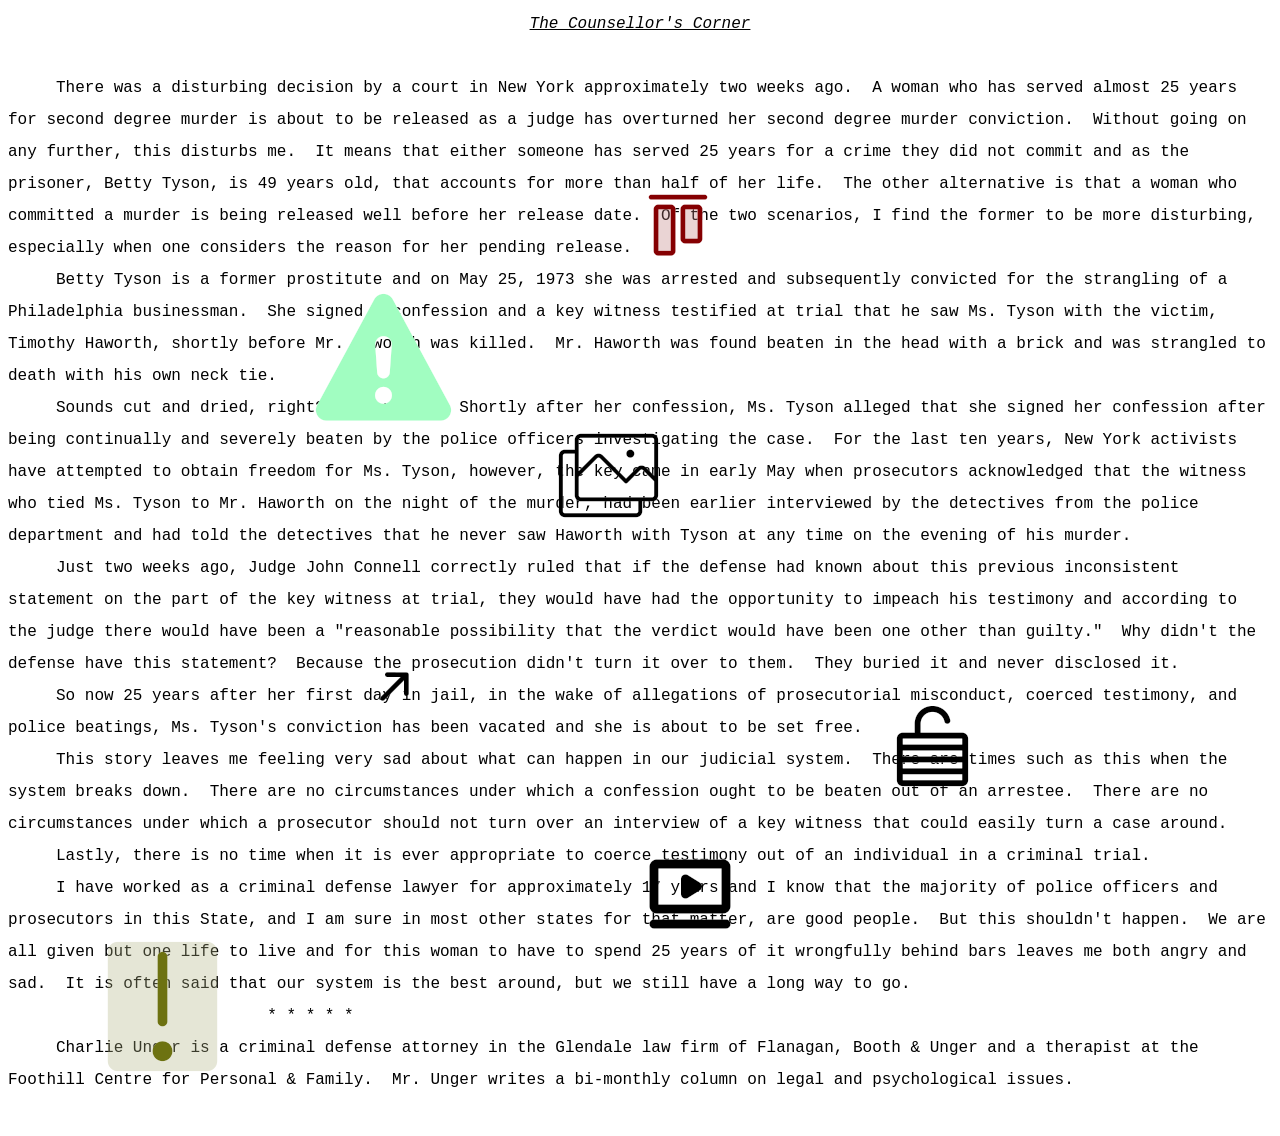  I want to click on indicates an alert or warning that requires attention, so click(162, 1006).